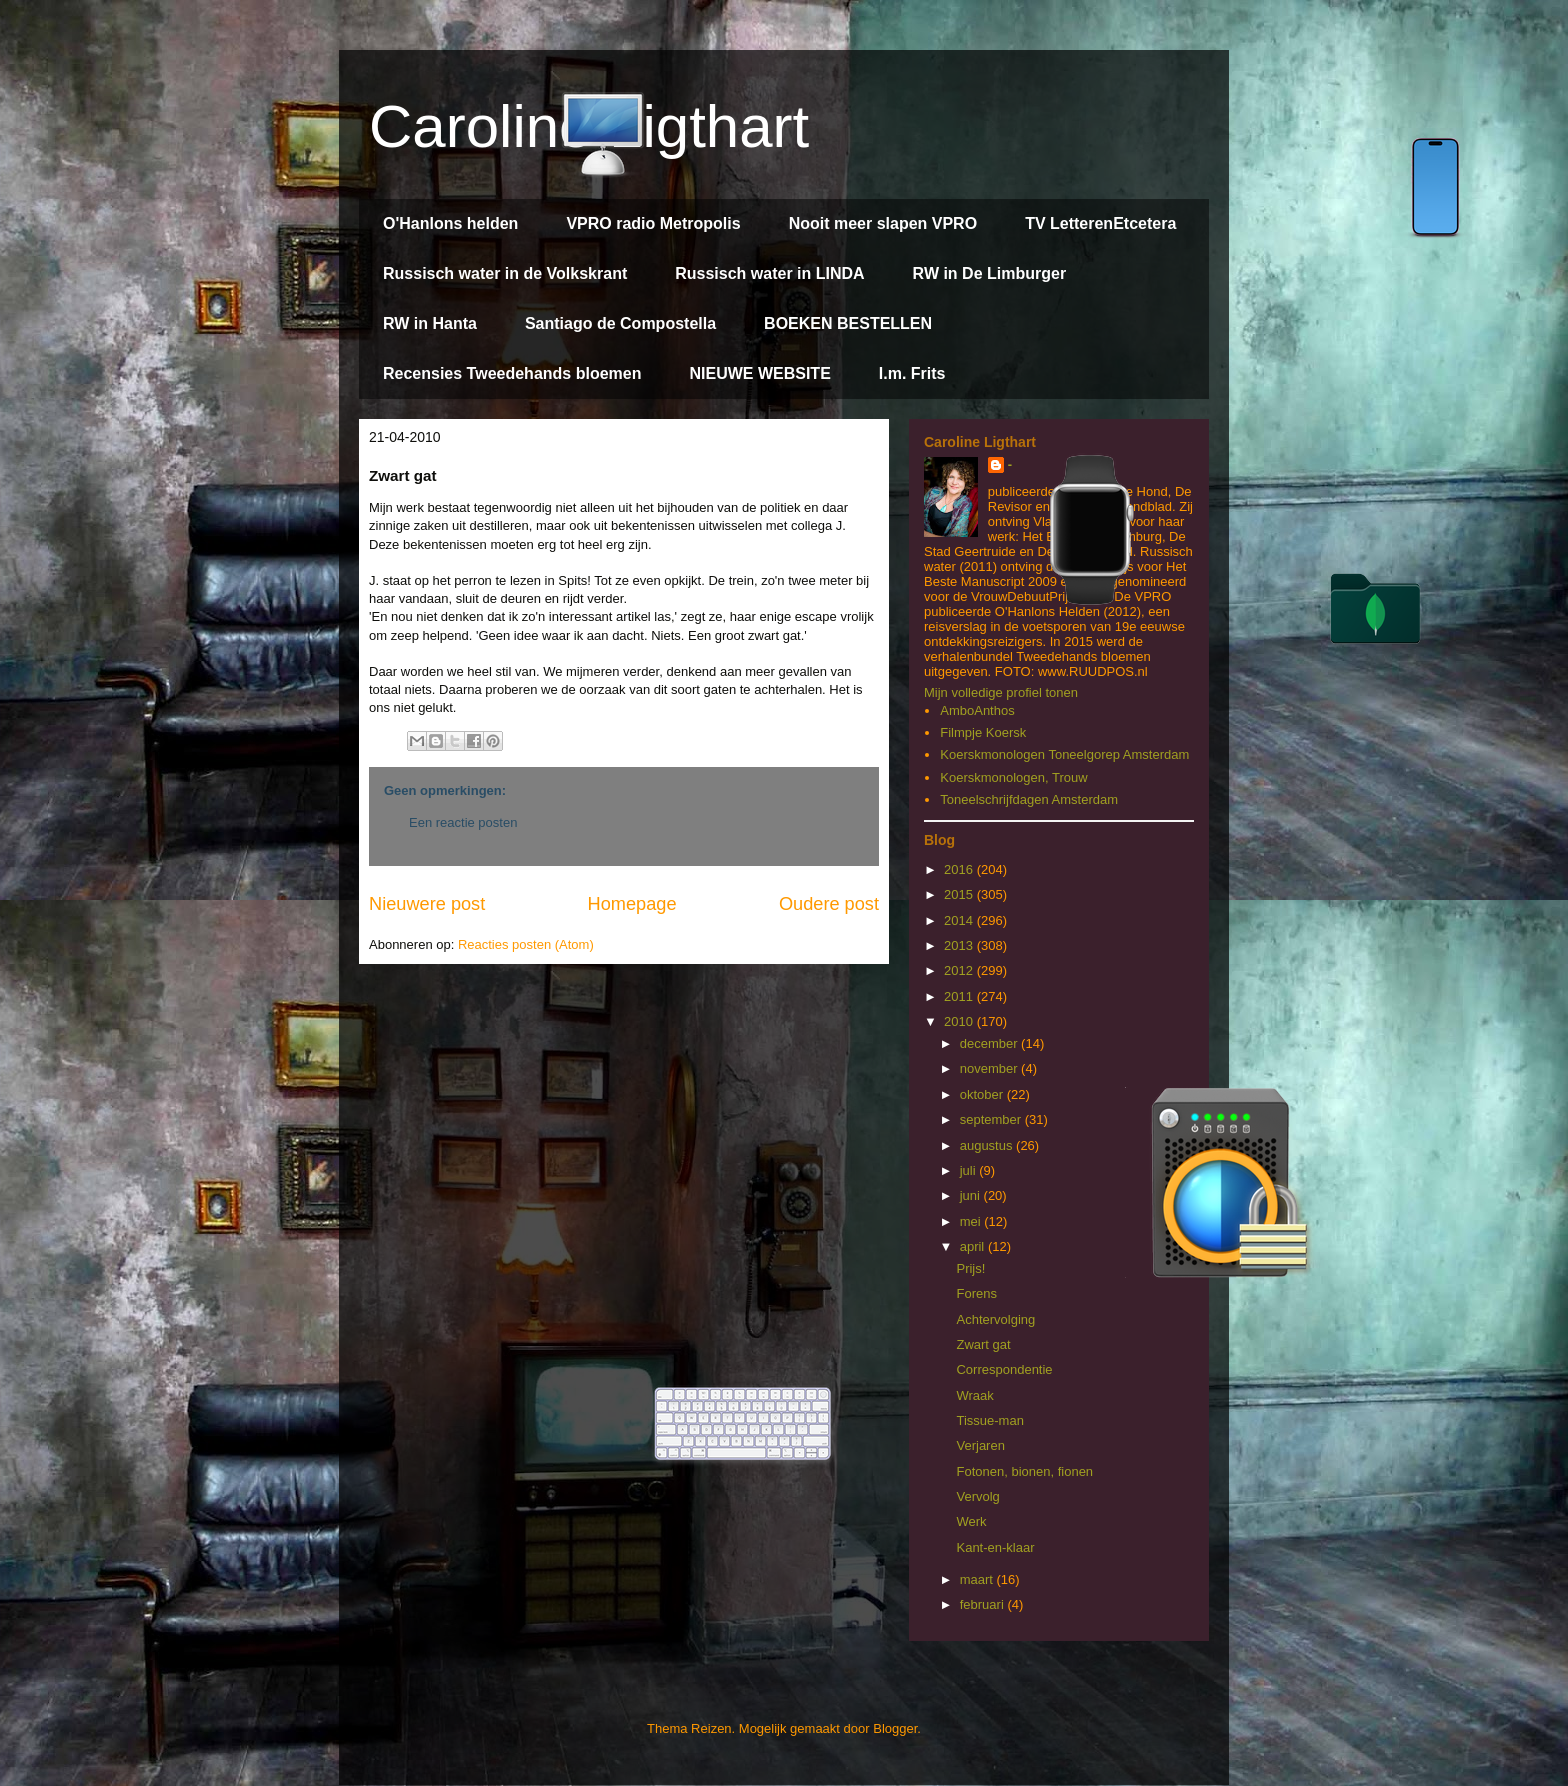 This screenshot has height=1786, width=1568. Describe the element at coordinates (603, 132) in the screenshot. I see `represents an imac g4 device in system settings` at that location.